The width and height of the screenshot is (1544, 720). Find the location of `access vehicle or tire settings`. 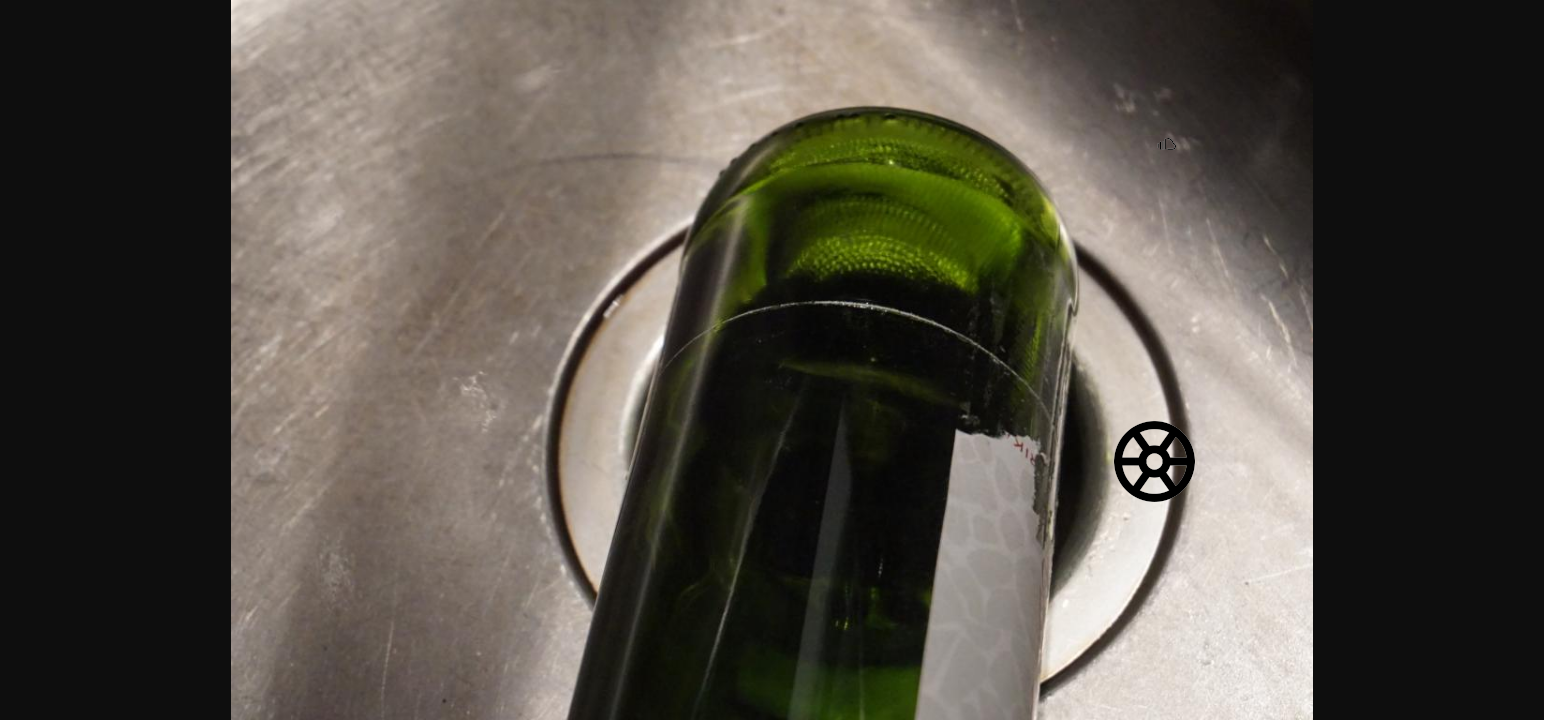

access vehicle or tire settings is located at coordinates (1154, 461).